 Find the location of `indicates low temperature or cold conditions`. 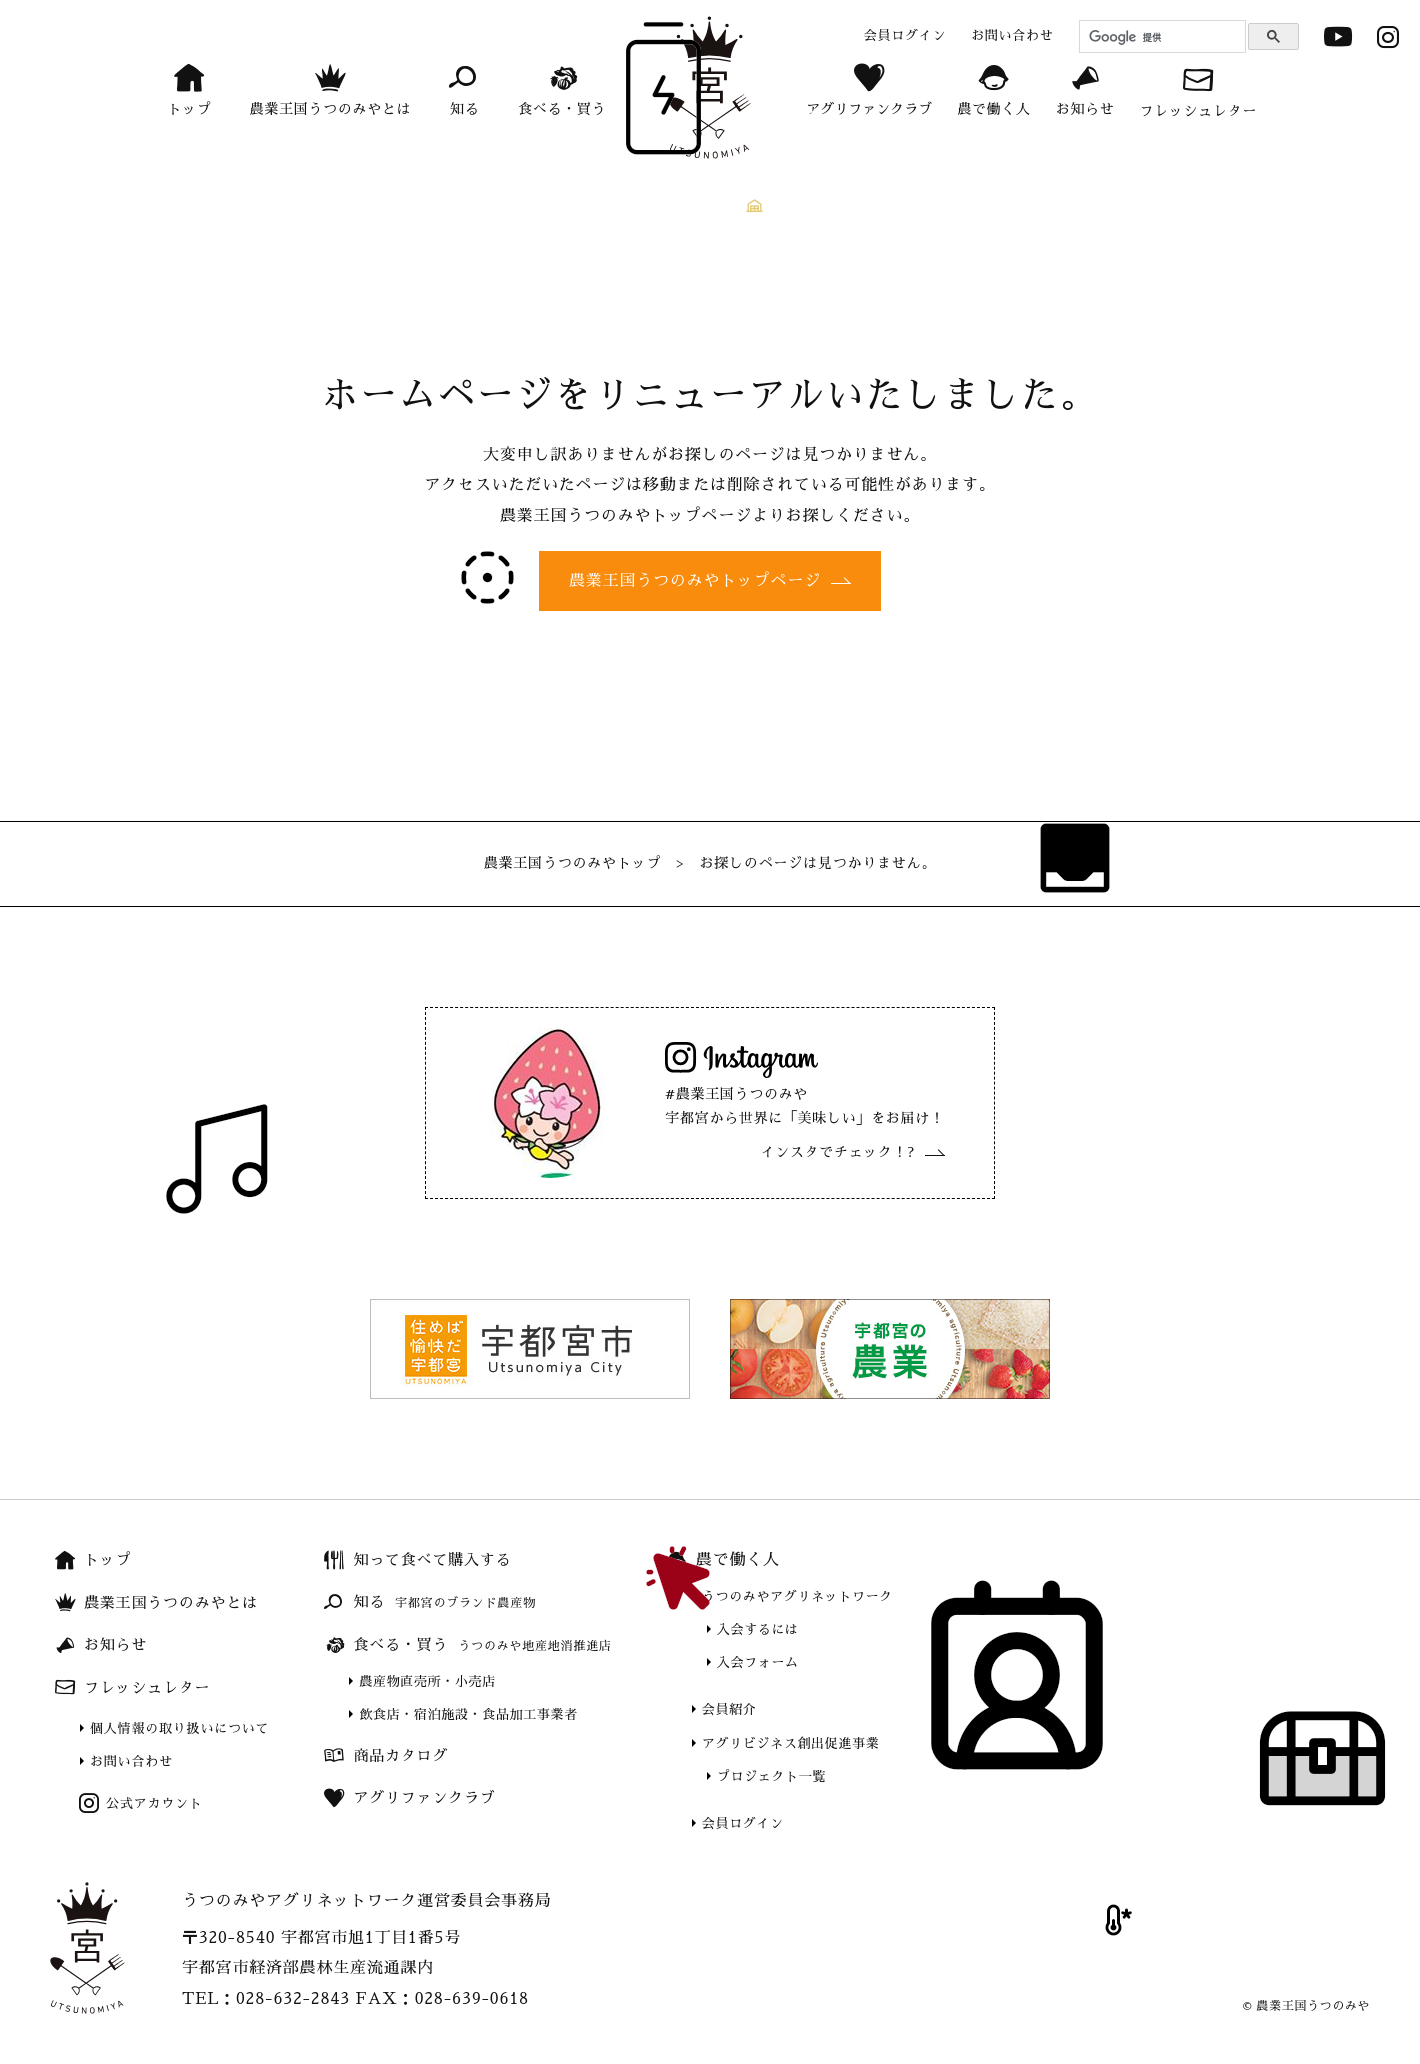

indicates low temperature or cold conditions is located at coordinates (1116, 1920).